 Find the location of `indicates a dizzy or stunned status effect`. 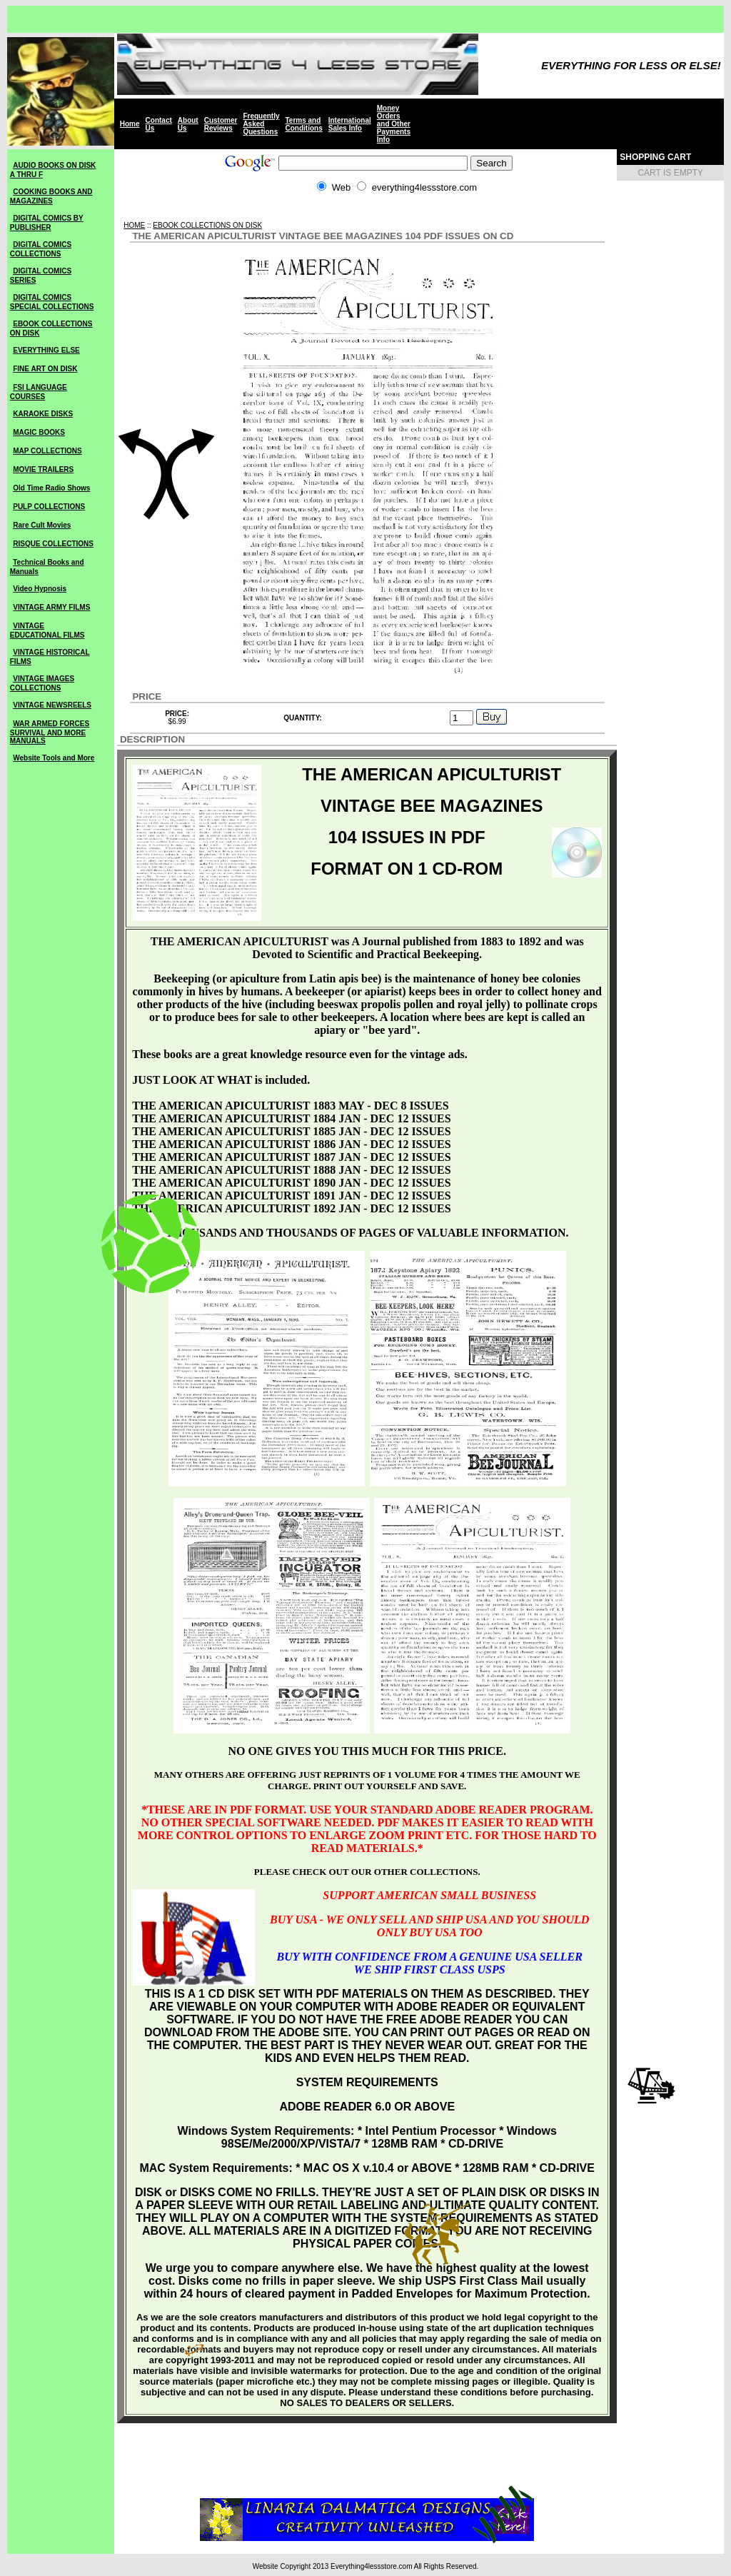

indicates a dizzy or stunned status effect is located at coordinates (194, 2349).